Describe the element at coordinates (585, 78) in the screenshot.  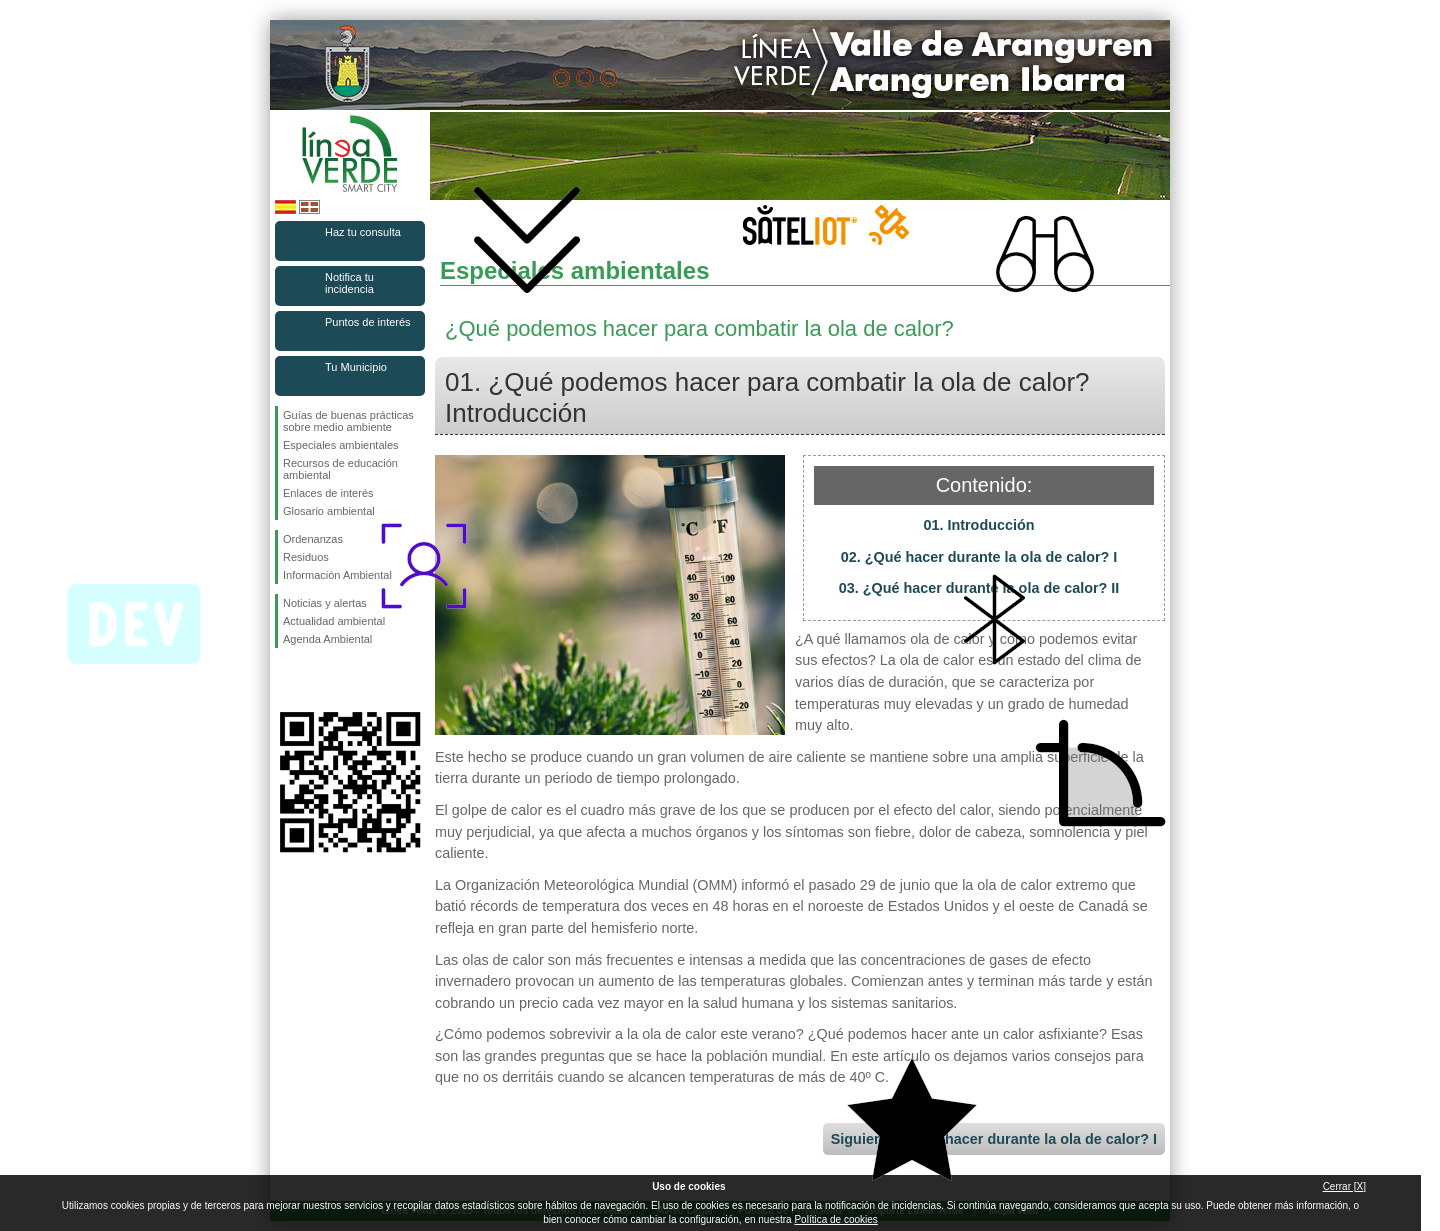
I see `open more options menu` at that location.